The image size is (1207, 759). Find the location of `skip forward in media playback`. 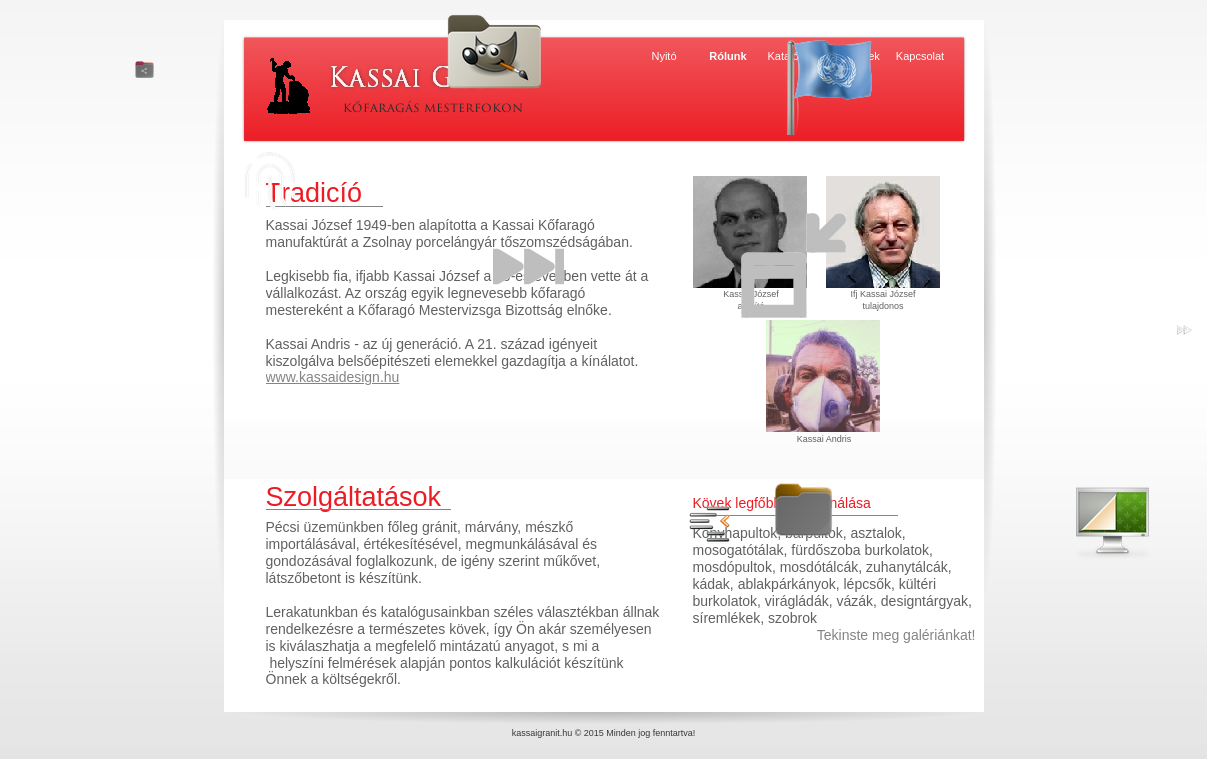

skip forward in media playback is located at coordinates (1184, 330).